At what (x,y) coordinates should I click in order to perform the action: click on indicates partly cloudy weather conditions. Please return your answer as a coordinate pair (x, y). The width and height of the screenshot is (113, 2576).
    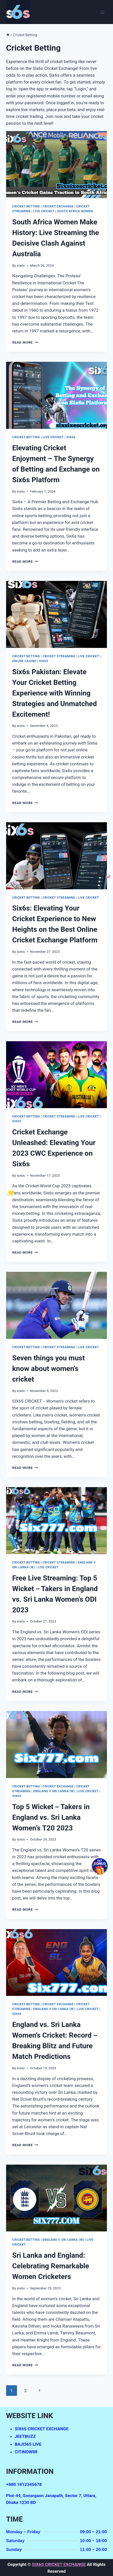
    Looking at the image, I should click on (10, 1193).